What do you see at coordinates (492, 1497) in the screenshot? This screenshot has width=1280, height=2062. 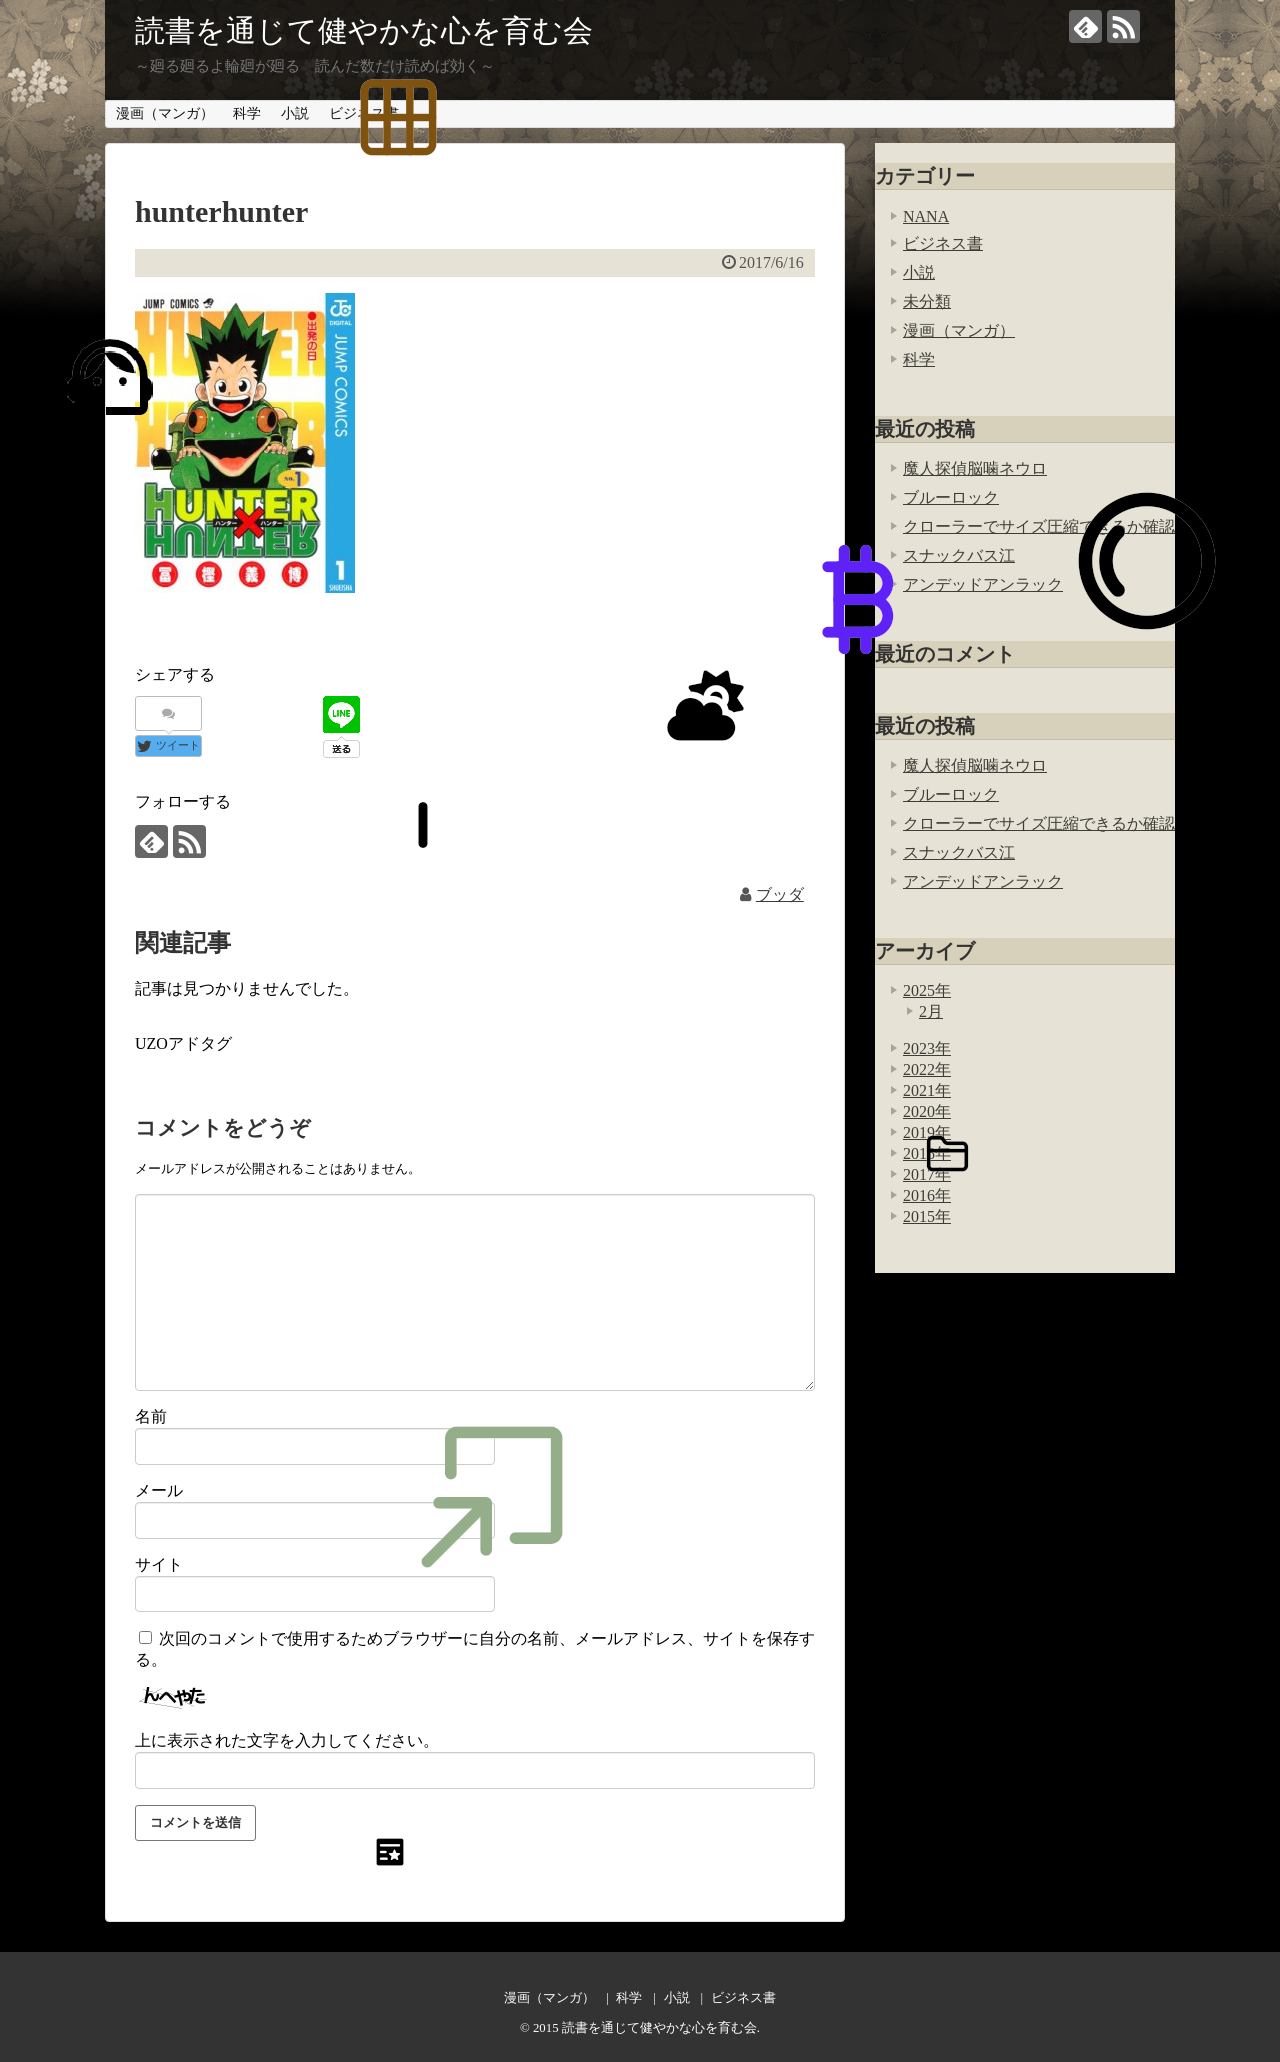 I see `open content in a new window` at bounding box center [492, 1497].